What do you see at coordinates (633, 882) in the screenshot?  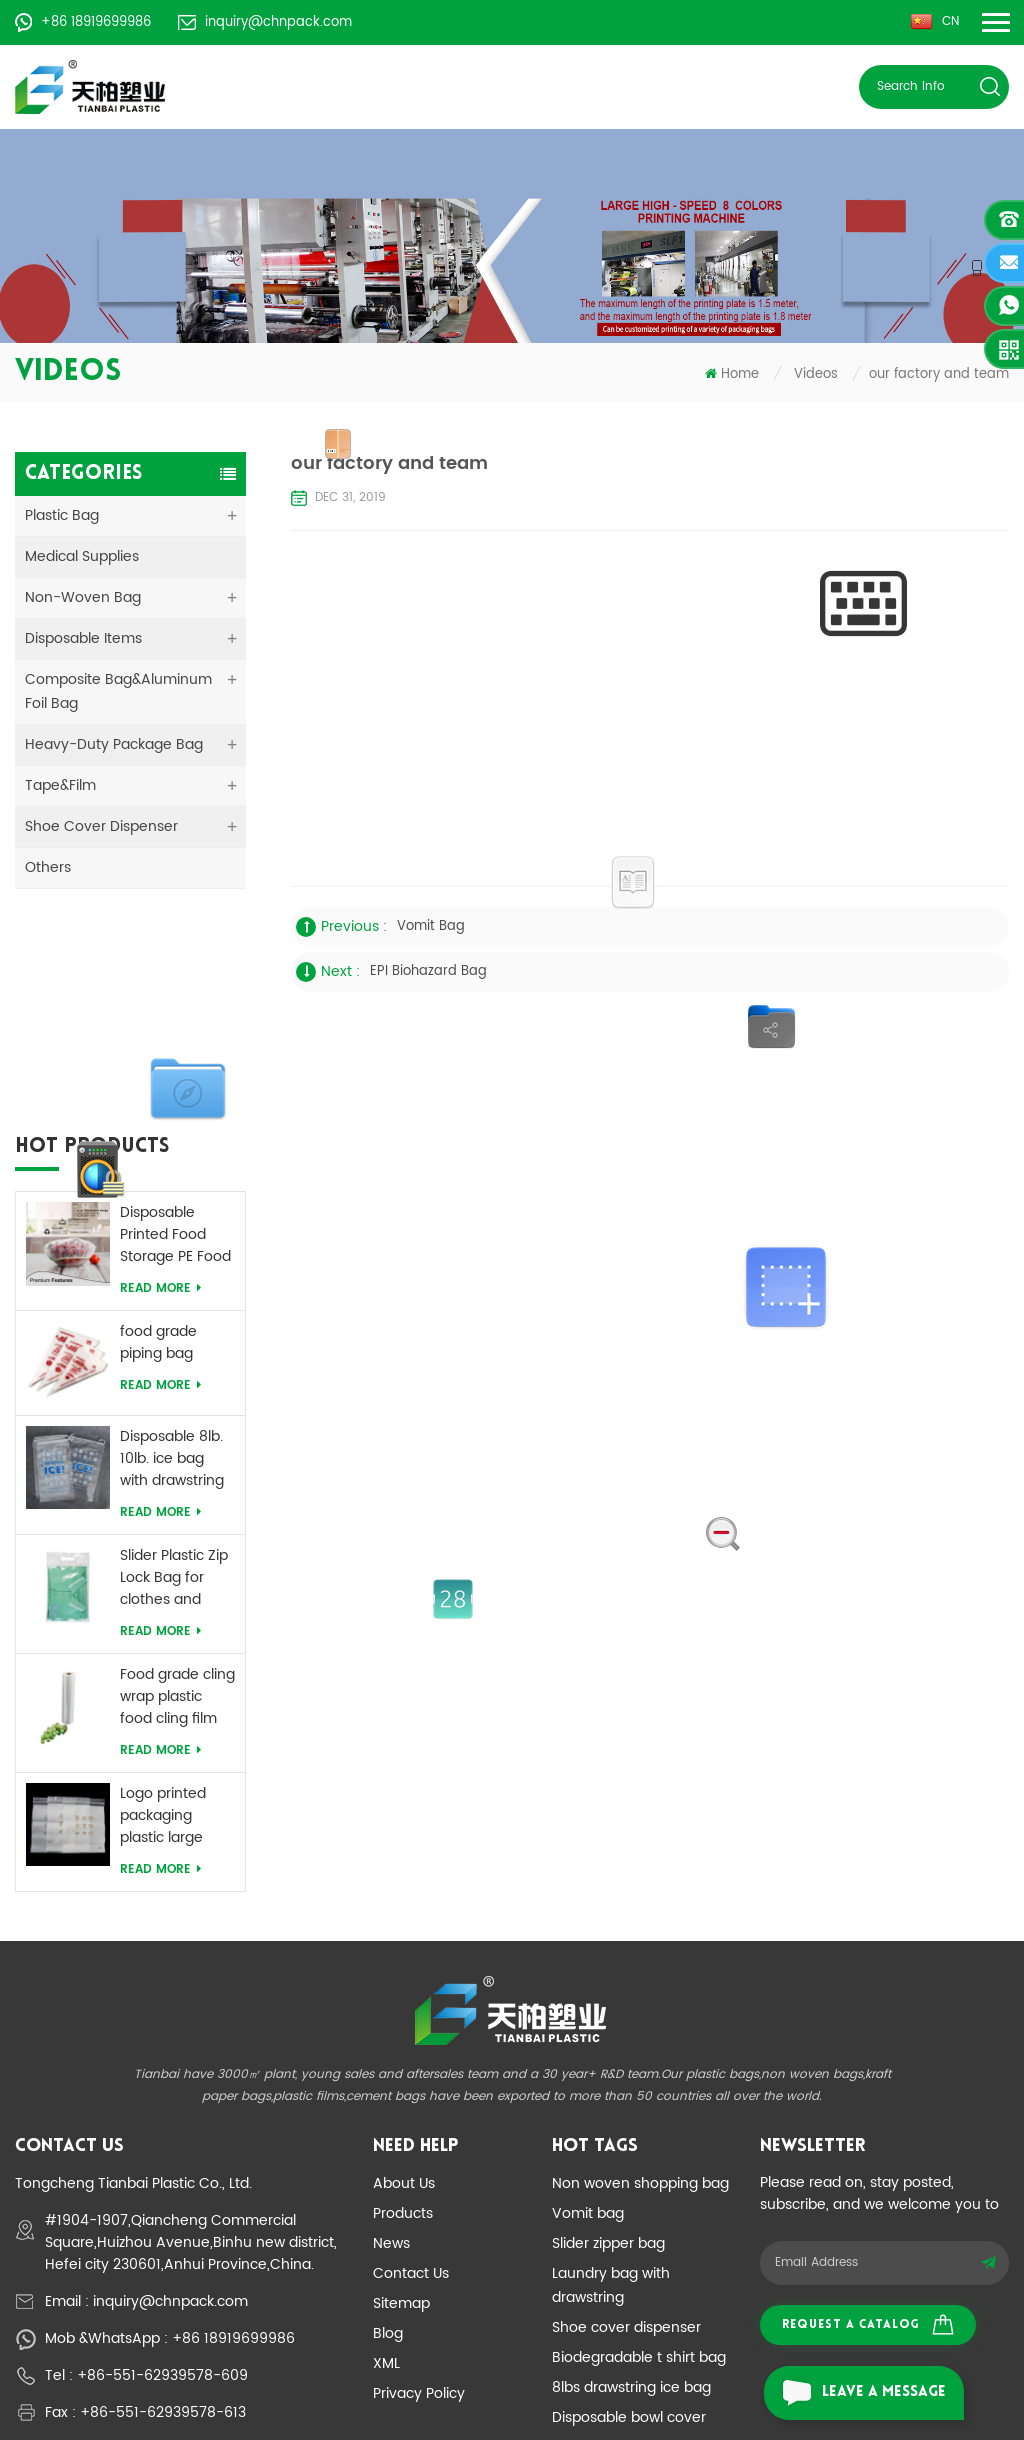 I see `open a mobipocket ebook file` at bounding box center [633, 882].